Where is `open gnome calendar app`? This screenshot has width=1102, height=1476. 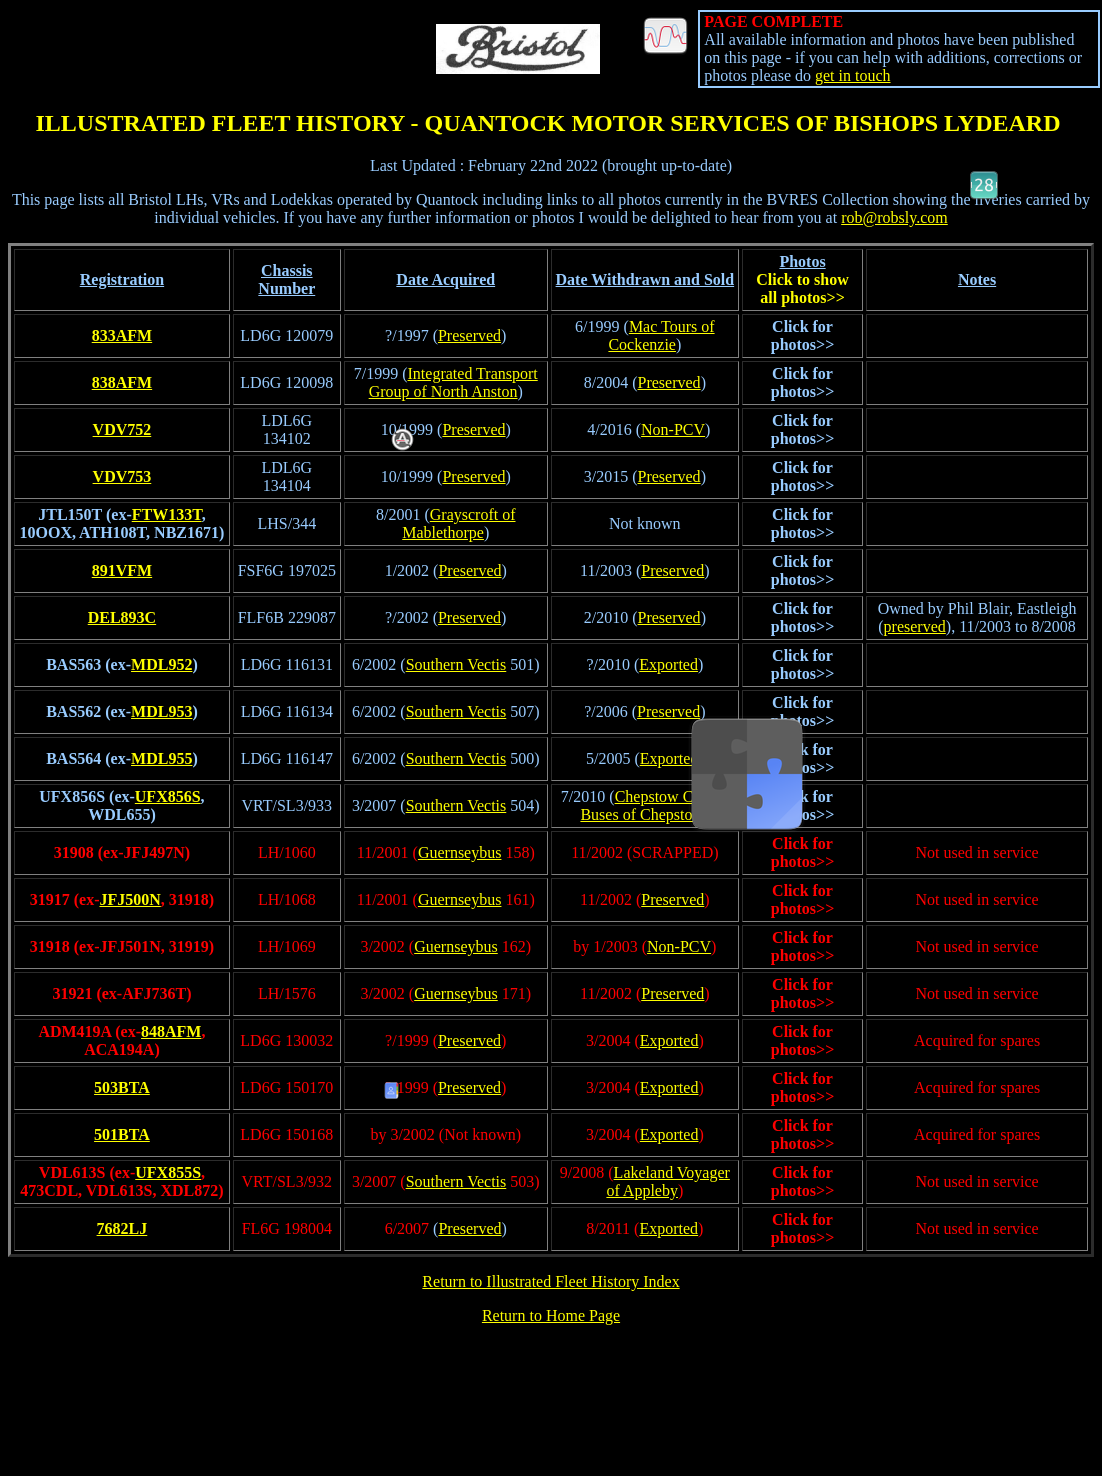 open gnome calendar app is located at coordinates (984, 185).